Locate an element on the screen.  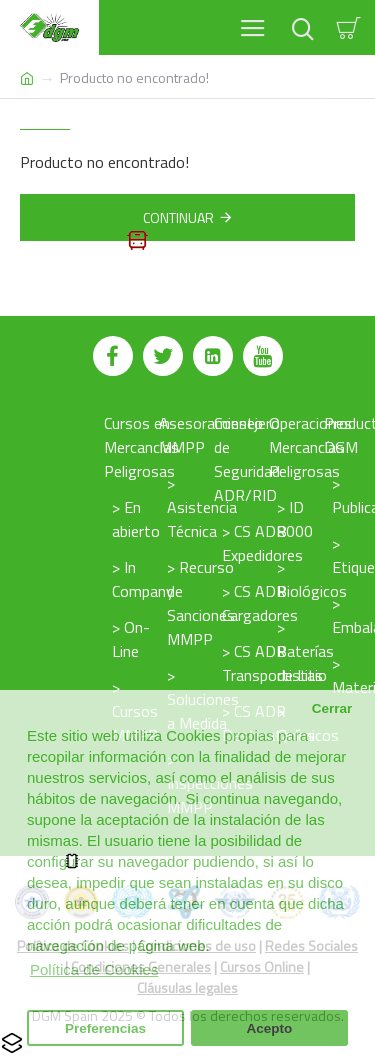
view or manage layers is located at coordinates (12, 1043).